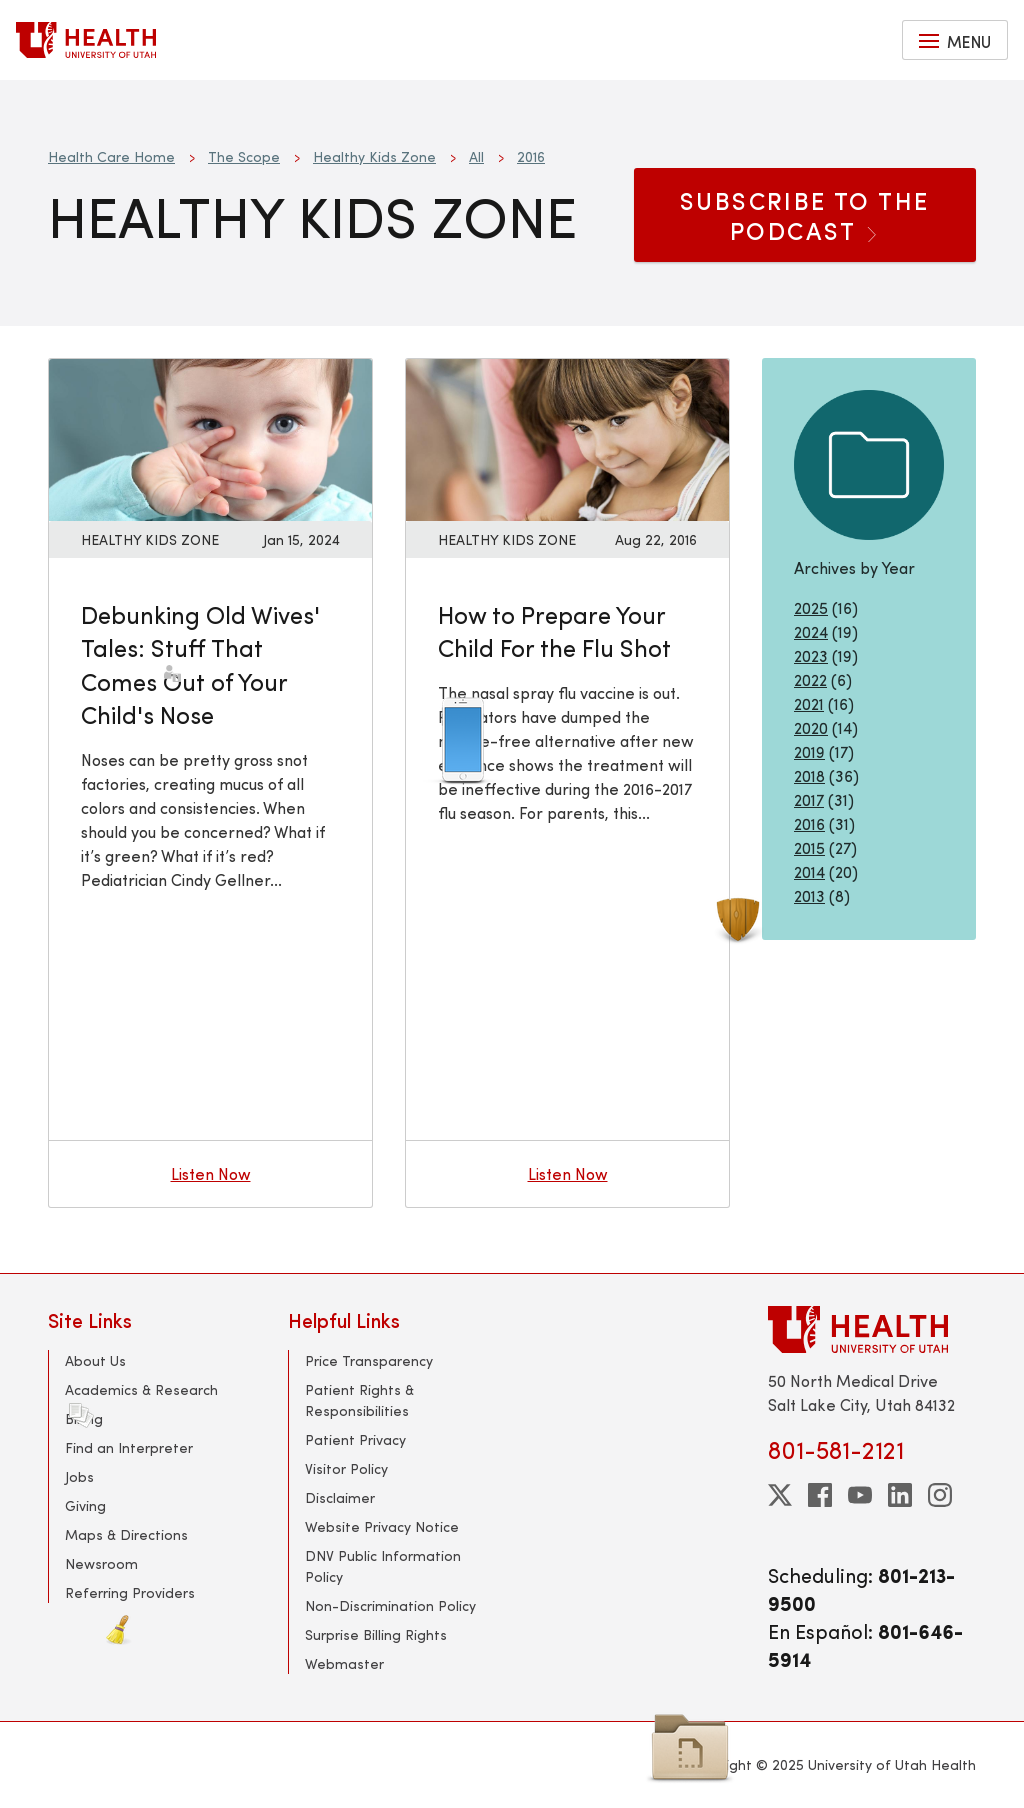  Describe the element at coordinates (463, 741) in the screenshot. I see `indicates a connected iPhone device` at that location.